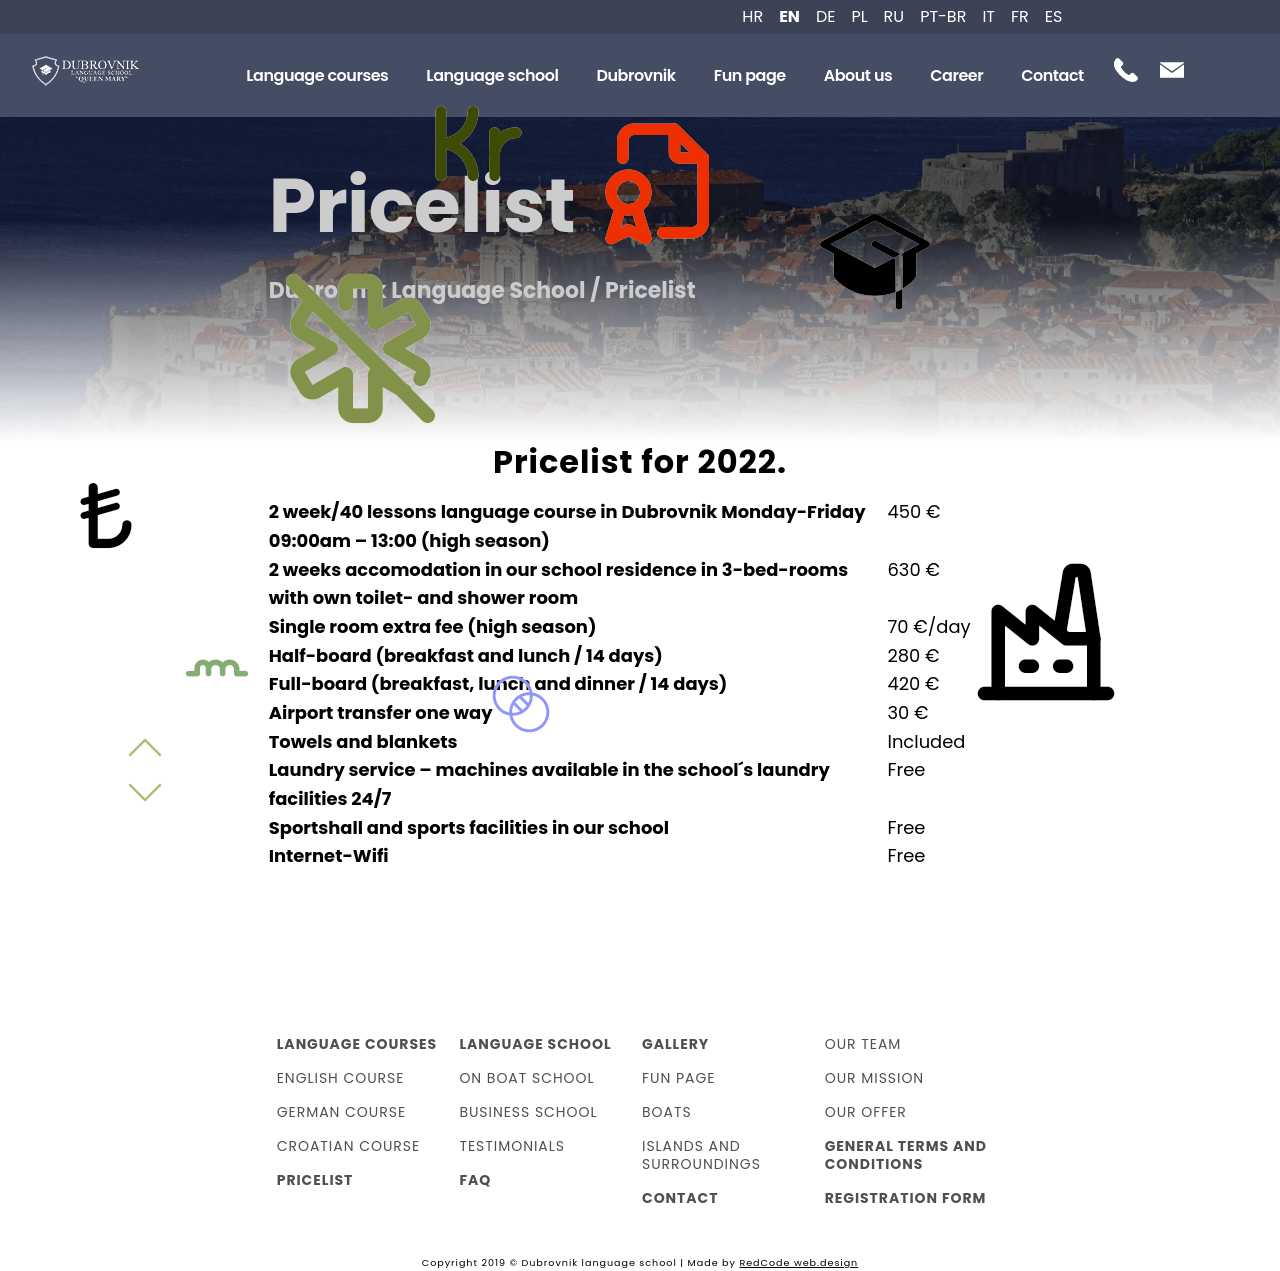 This screenshot has width=1280, height=1271. What do you see at coordinates (875, 258) in the screenshot?
I see `access education or learning features` at bounding box center [875, 258].